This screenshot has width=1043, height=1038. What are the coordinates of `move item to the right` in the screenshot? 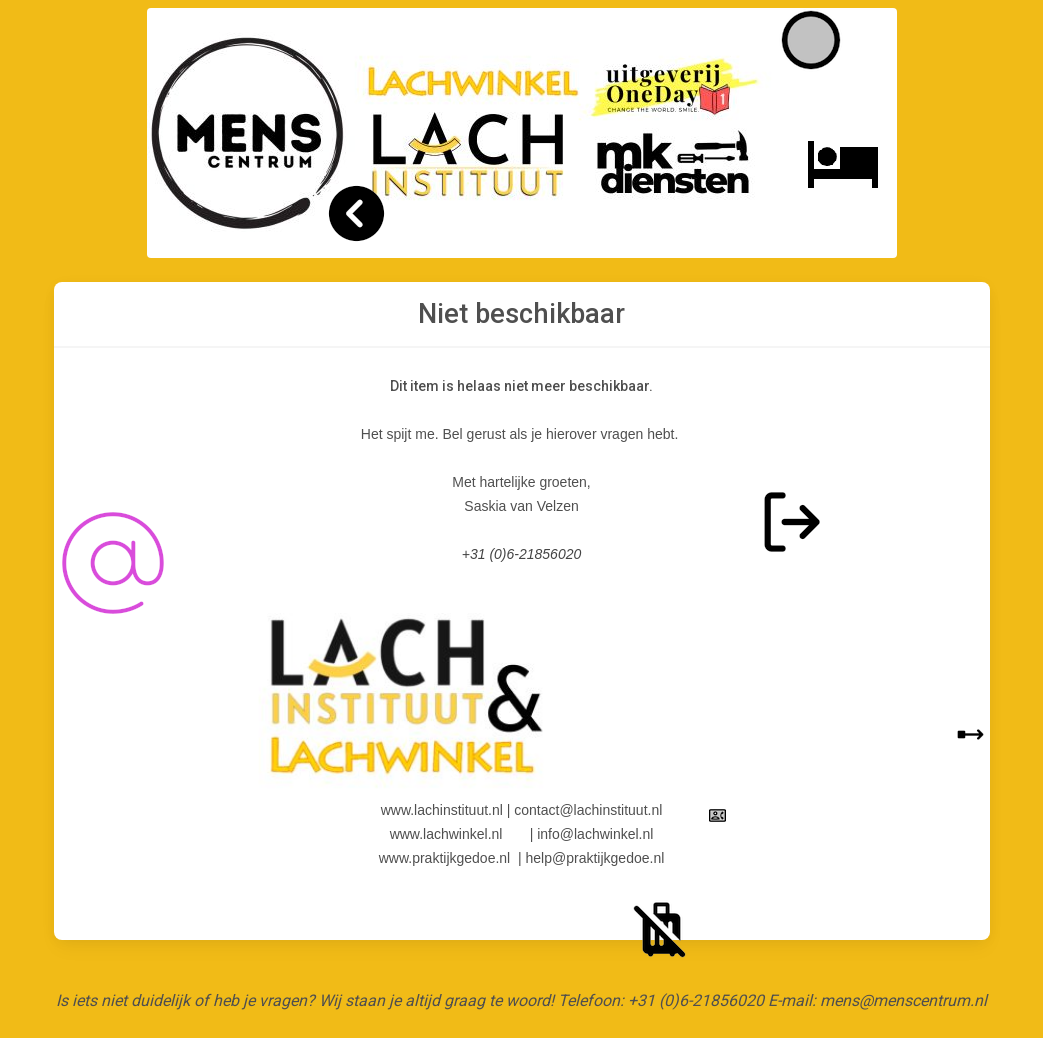 It's located at (970, 734).